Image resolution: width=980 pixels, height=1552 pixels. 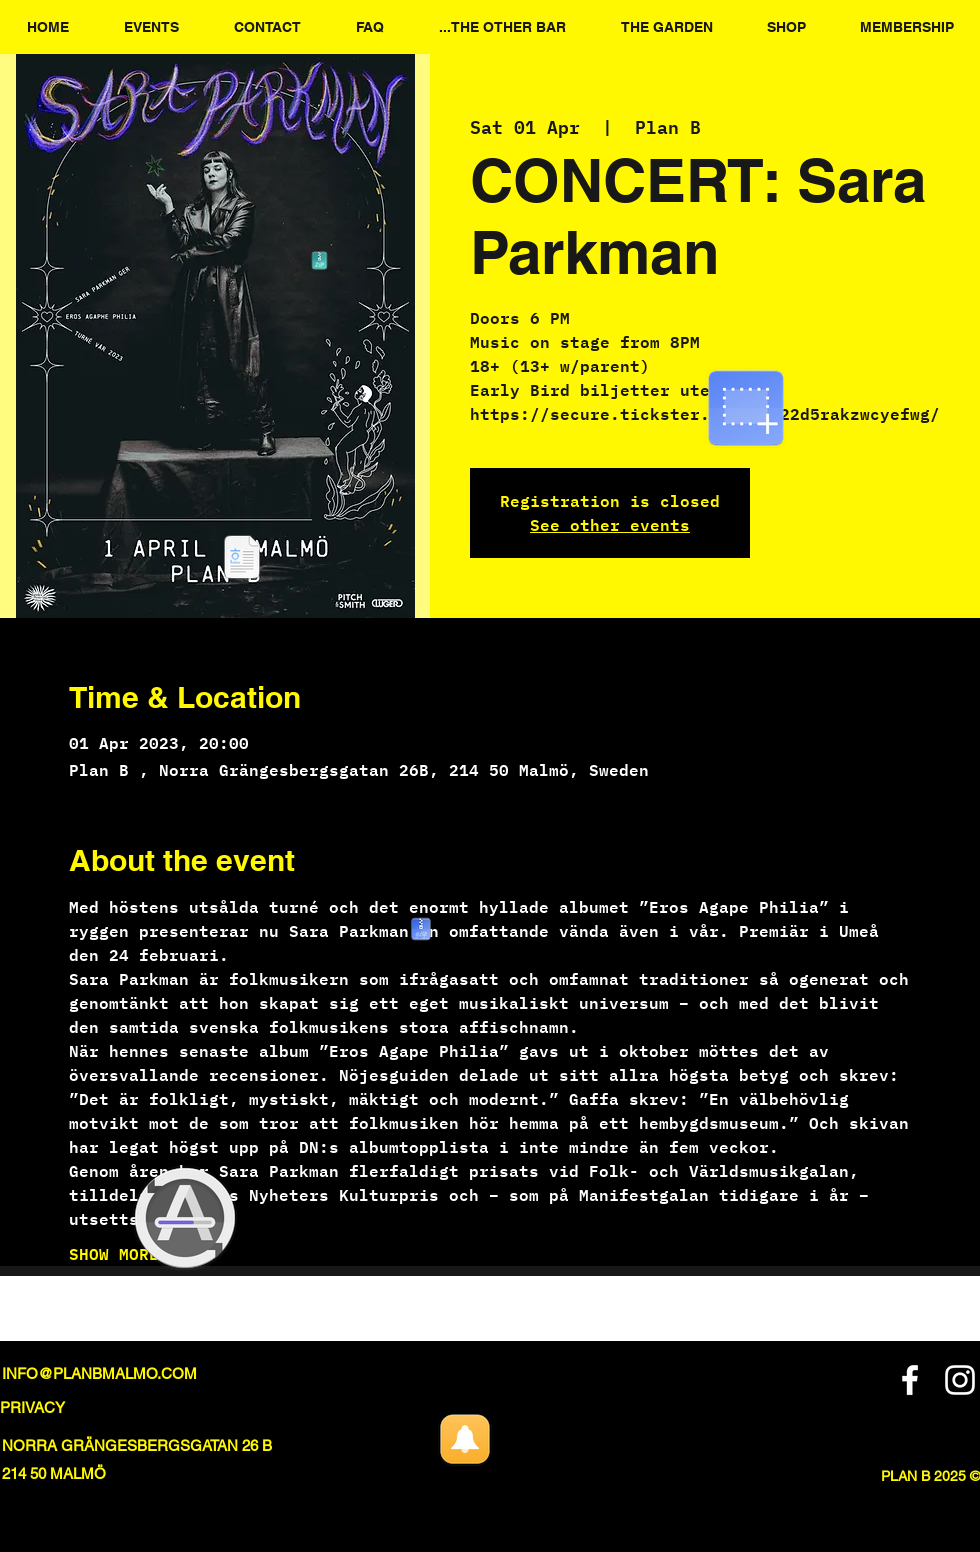 What do you see at coordinates (242, 557) in the screenshot?
I see `hancom hangul word processor document file` at bounding box center [242, 557].